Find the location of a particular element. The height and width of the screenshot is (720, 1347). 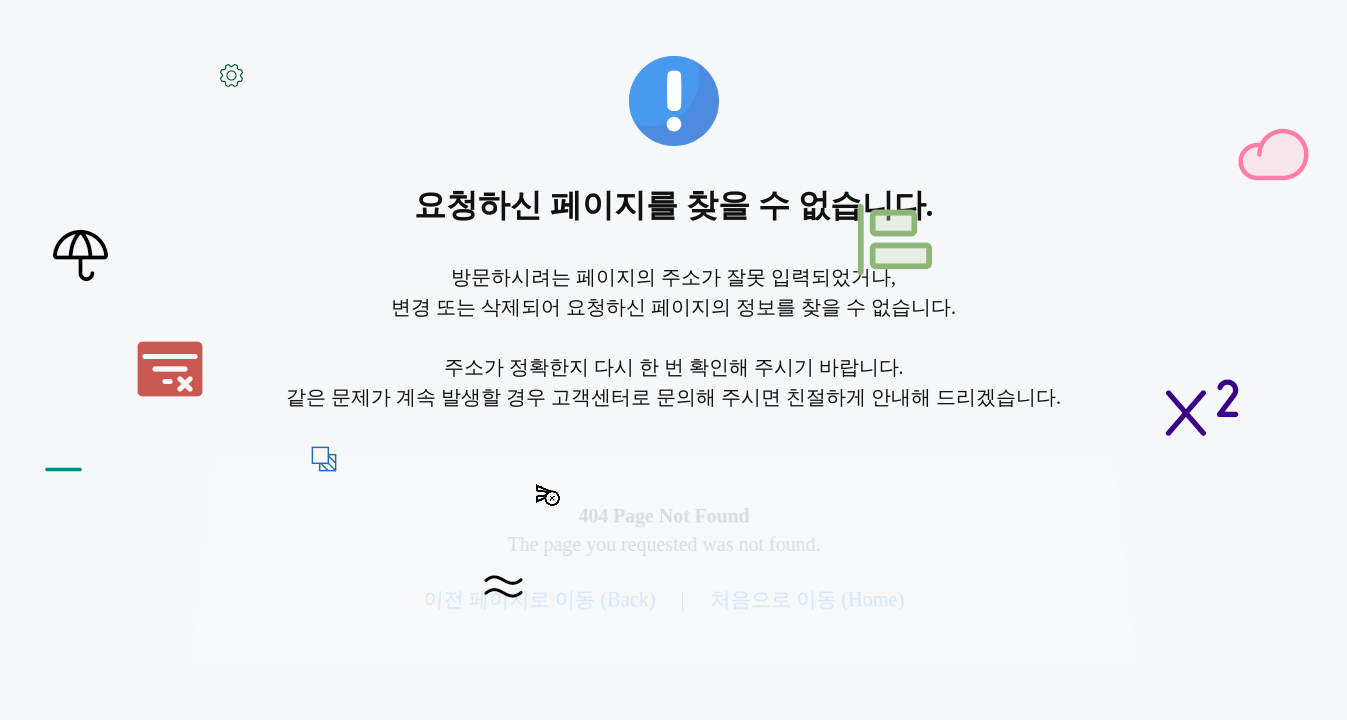

indicates approximate or estimated value is located at coordinates (503, 586).